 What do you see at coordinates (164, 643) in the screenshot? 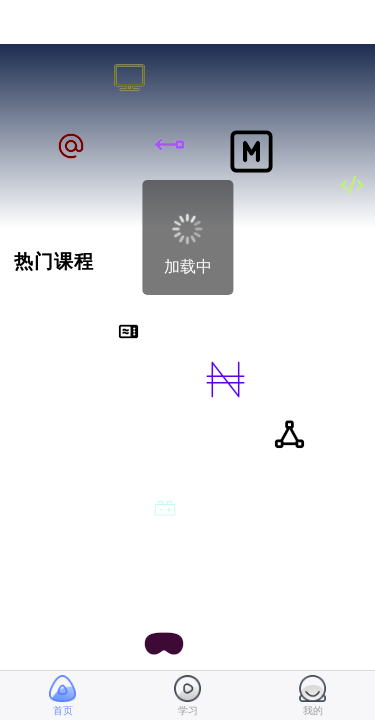
I see `access apple vision pro settings` at bounding box center [164, 643].